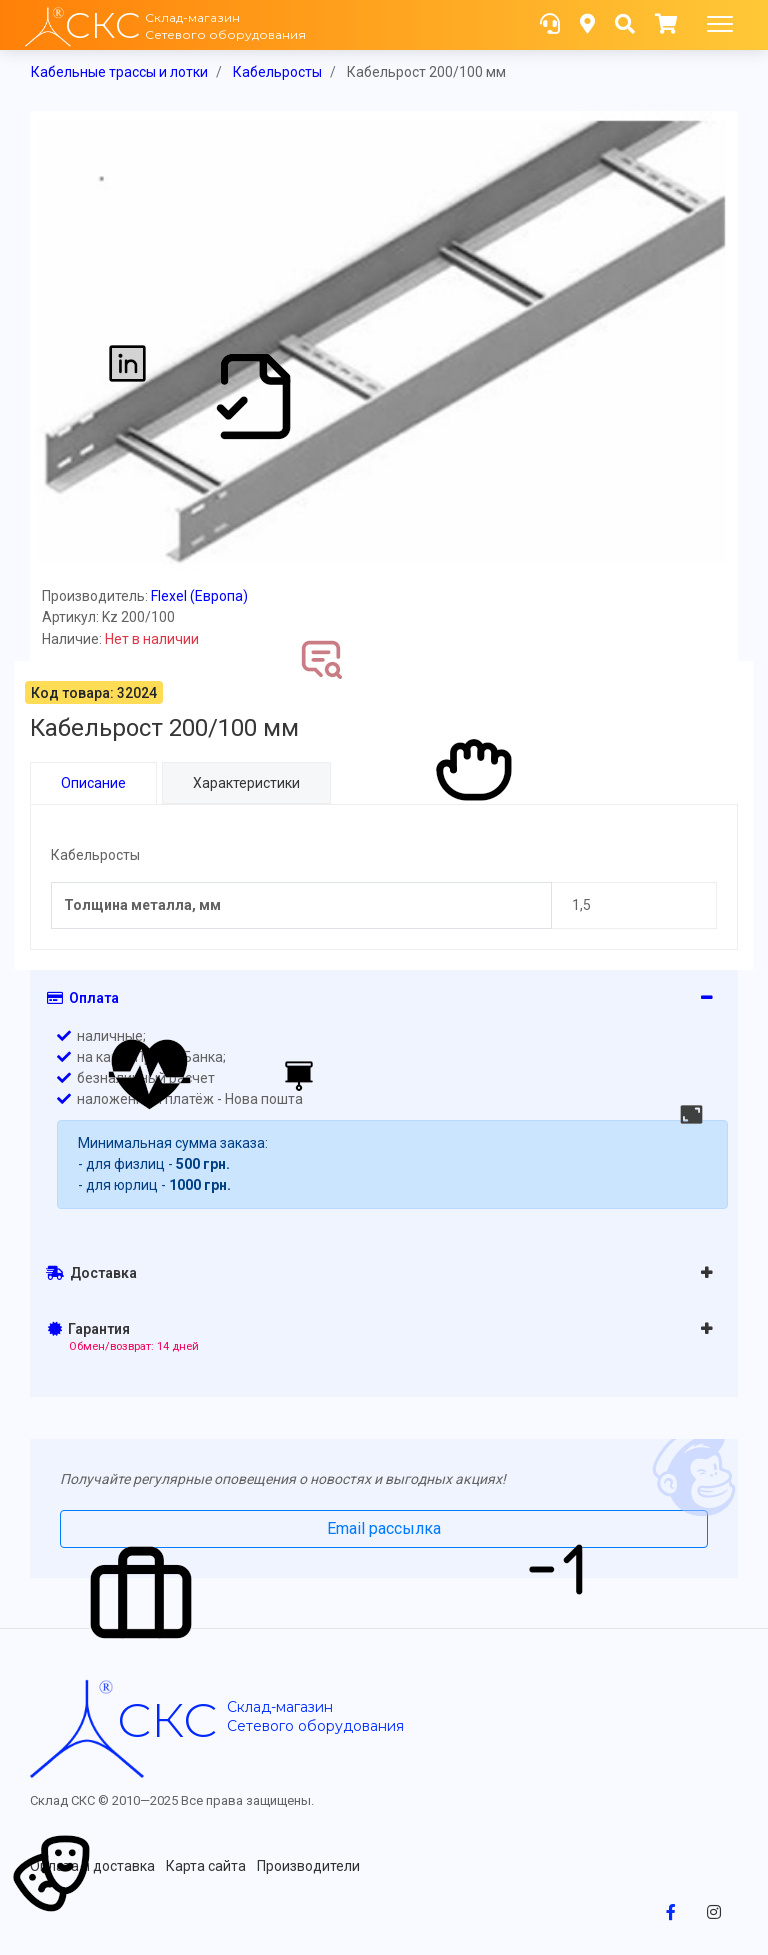 Image resolution: width=768 pixels, height=1955 pixels. What do you see at coordinates (321, 658) in the screenshot?
I see `search through your messages` at bounding box center [321, 658].